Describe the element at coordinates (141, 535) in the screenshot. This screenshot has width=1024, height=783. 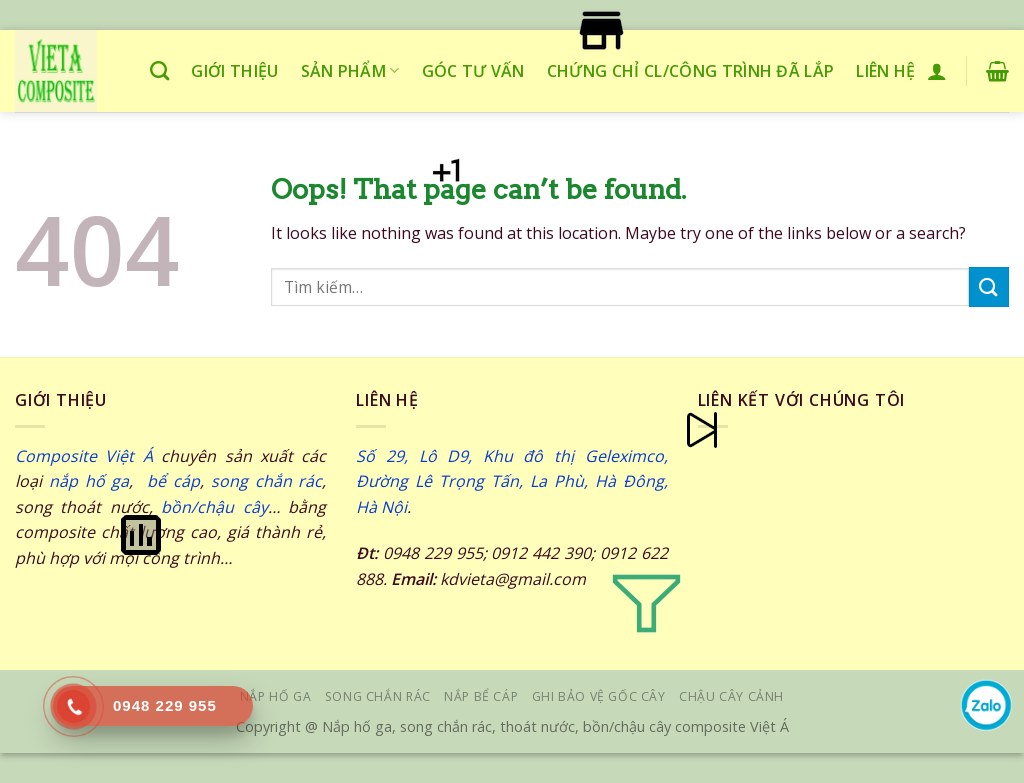
I see `view poll results` at that location.